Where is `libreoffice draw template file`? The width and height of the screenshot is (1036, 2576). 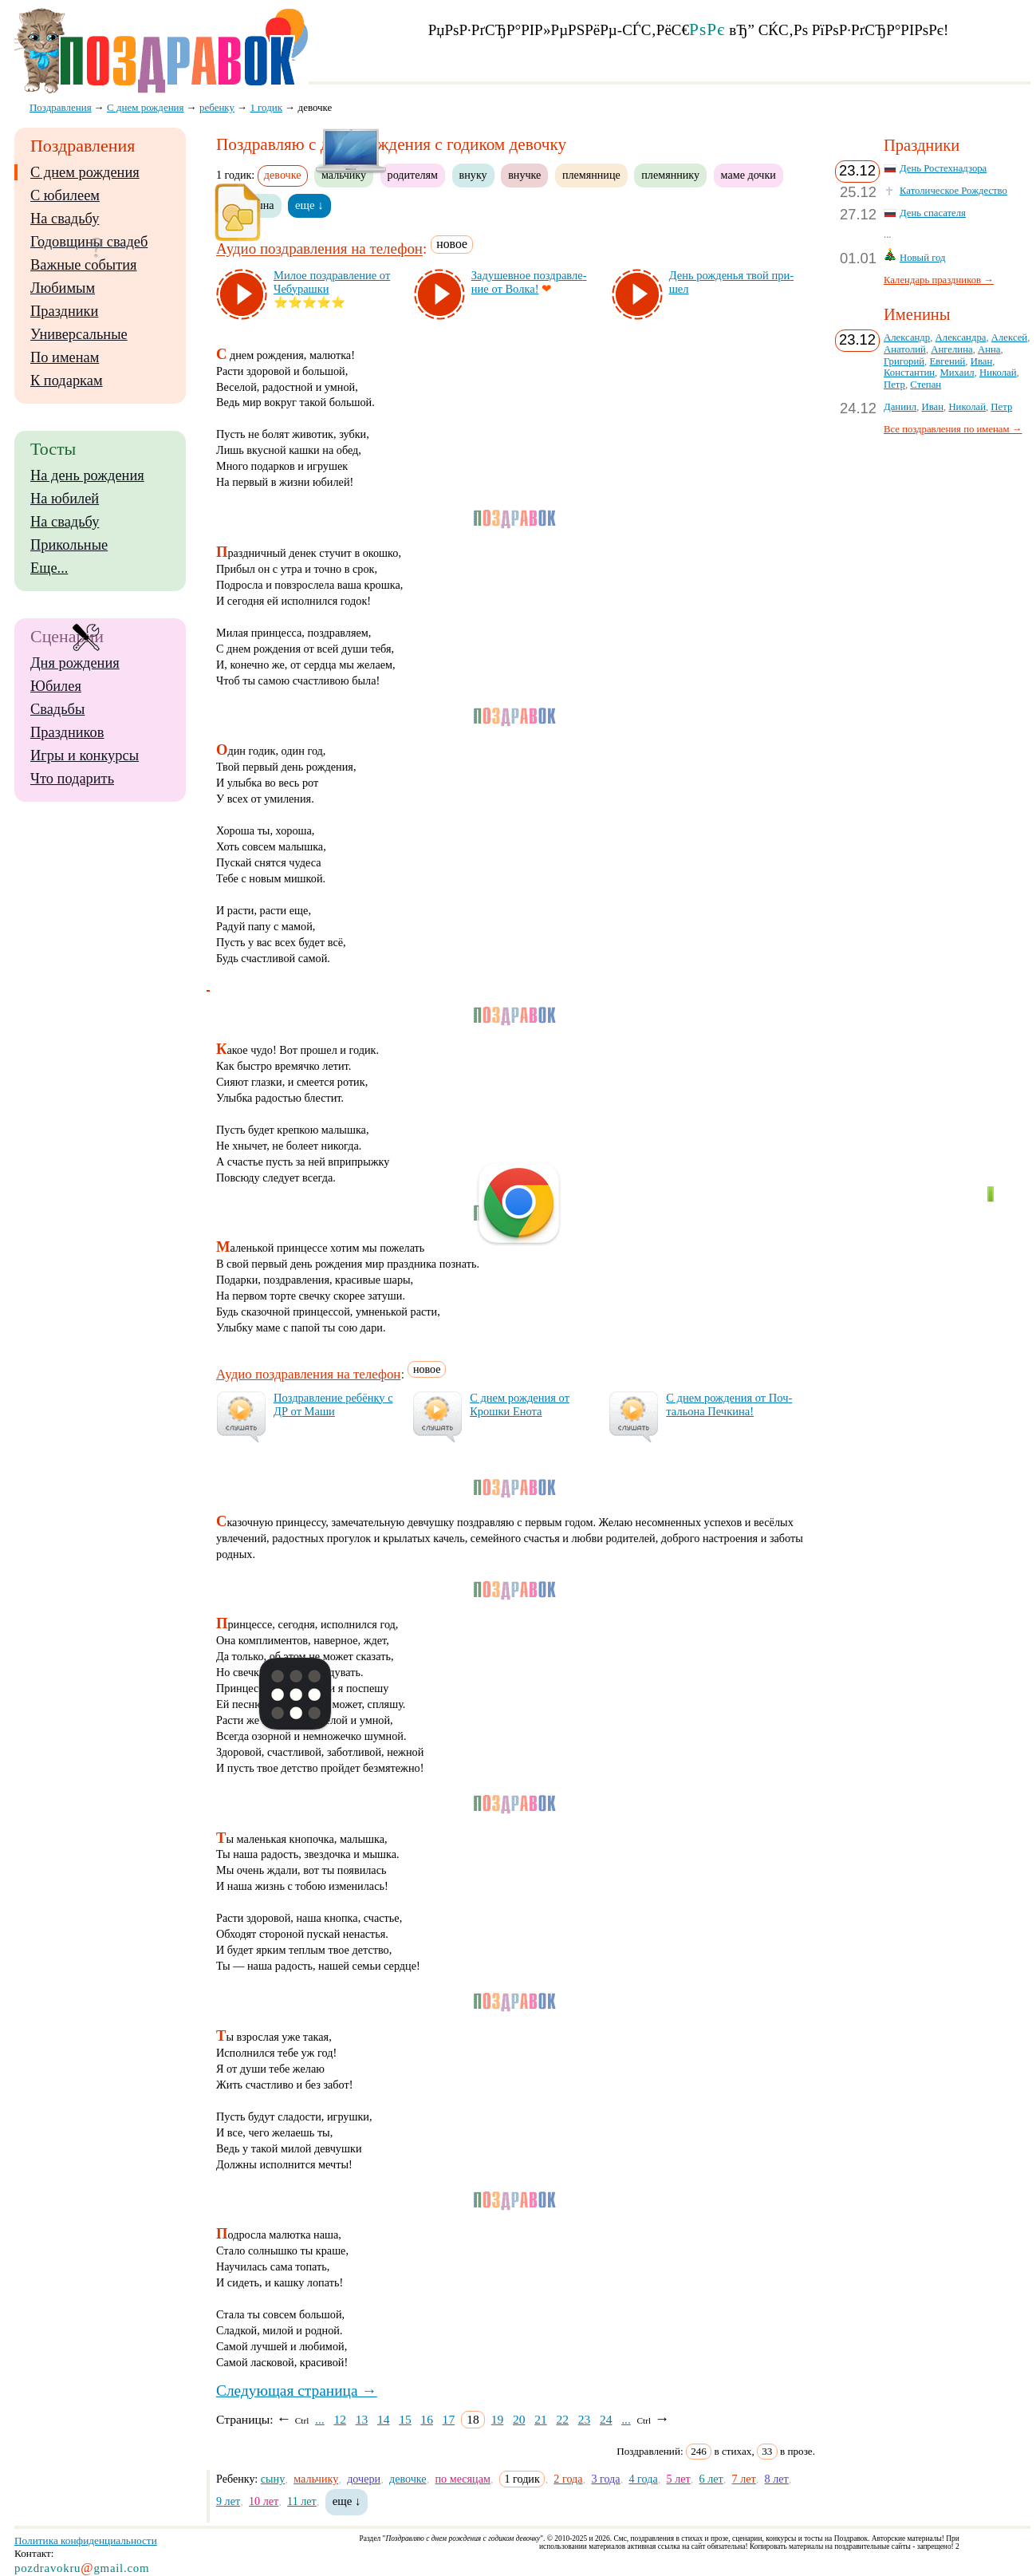 libreoffice draw template file is located at coordinates (238, 212).